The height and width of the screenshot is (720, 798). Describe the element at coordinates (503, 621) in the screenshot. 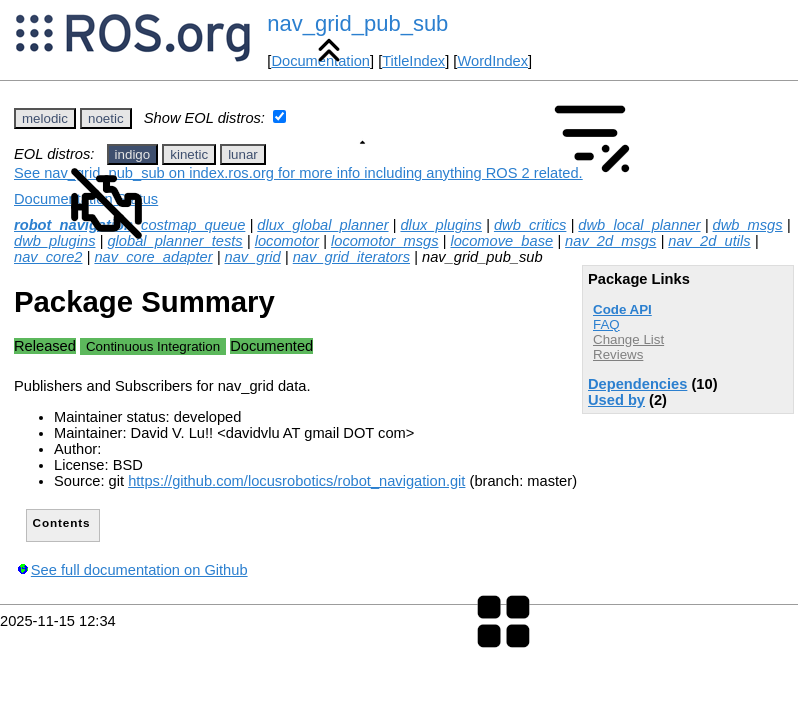

I see `switch to grid view` at that location.